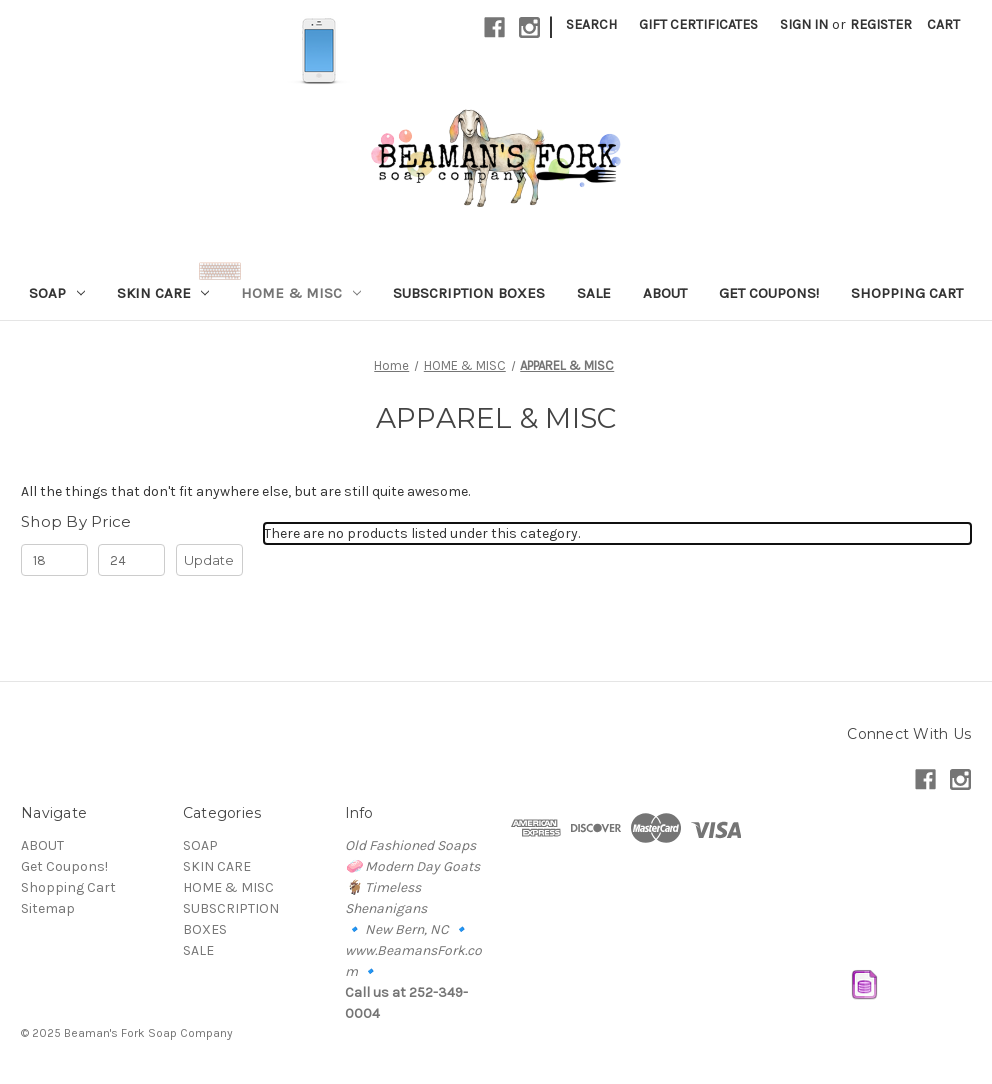 This screenshot has height=1084, width=992. Describe the element at coordinates (864, 984) in the screenshot. I see `libreoffice base database template file` at that location.